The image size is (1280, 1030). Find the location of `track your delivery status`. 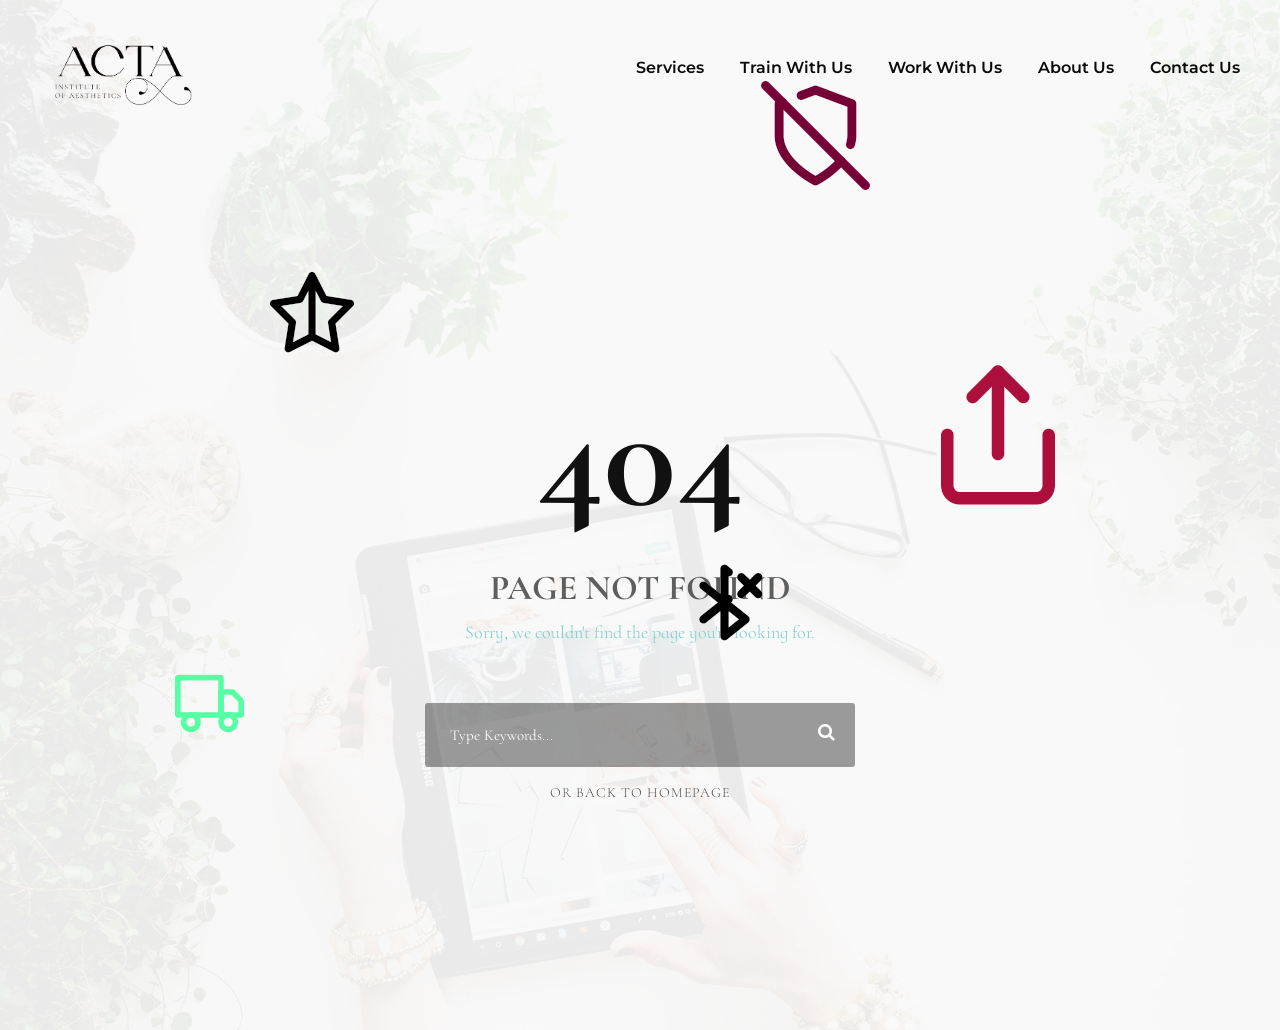

track your delivery status is located at coordinates (209, 703).